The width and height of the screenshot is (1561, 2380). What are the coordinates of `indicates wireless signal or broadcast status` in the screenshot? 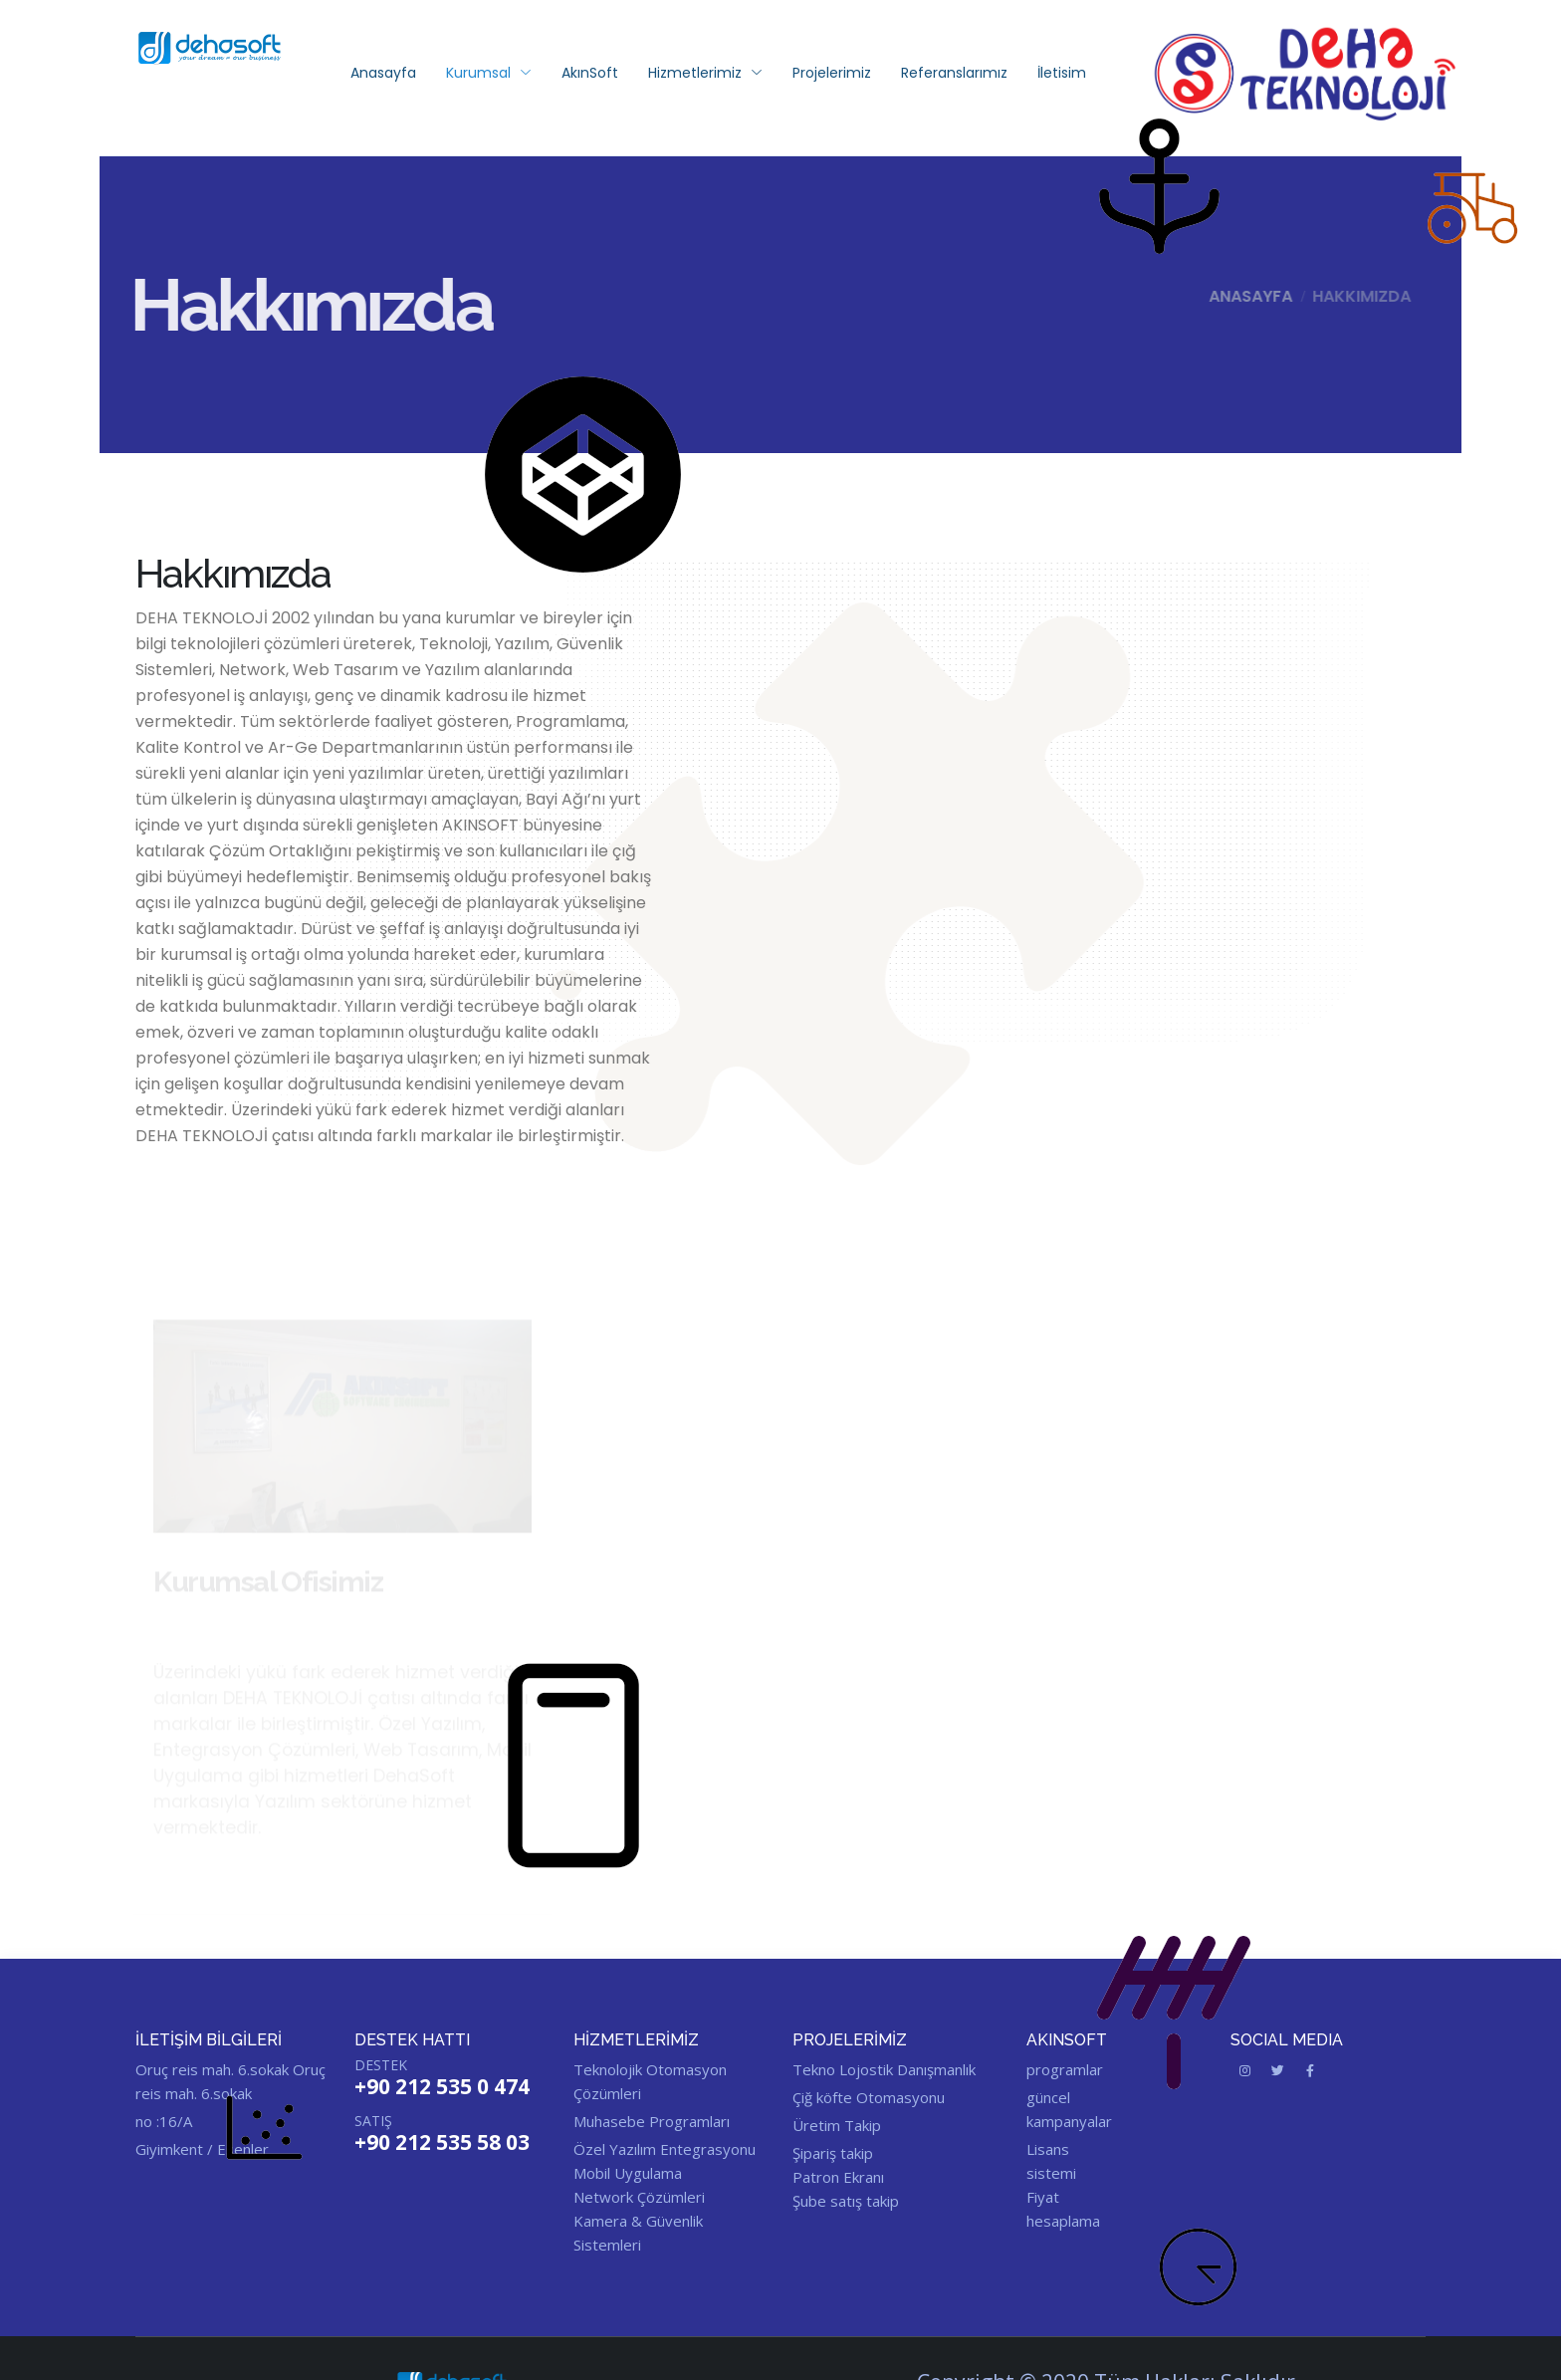 It's located at (1174, 2013).